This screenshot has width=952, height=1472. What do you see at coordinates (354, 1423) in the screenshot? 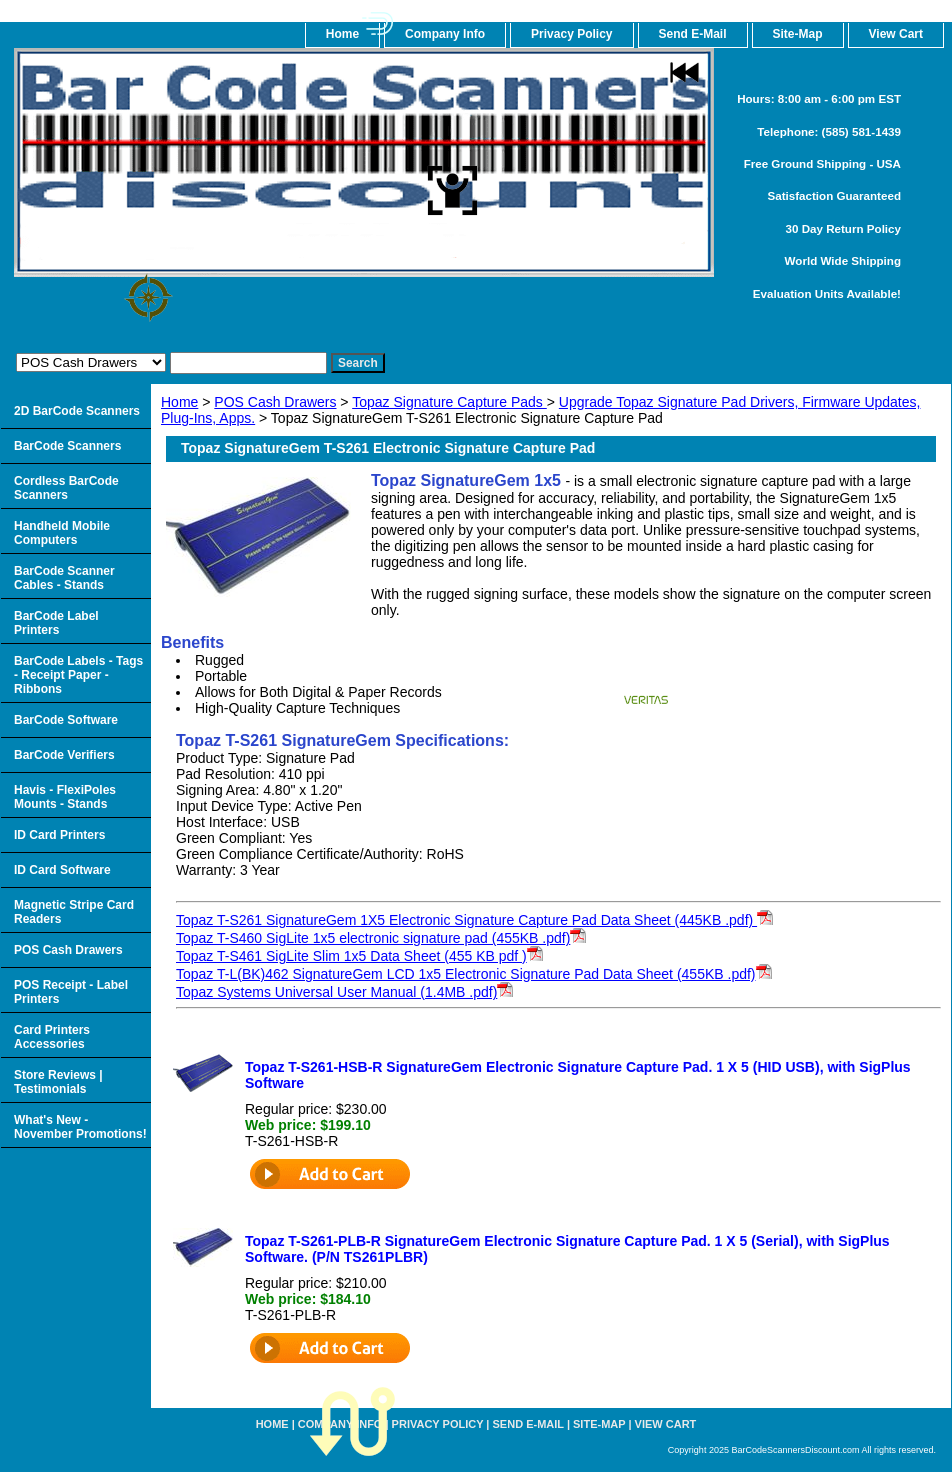
I see `view navigation route between two points` at bounding box center [354, 1423].